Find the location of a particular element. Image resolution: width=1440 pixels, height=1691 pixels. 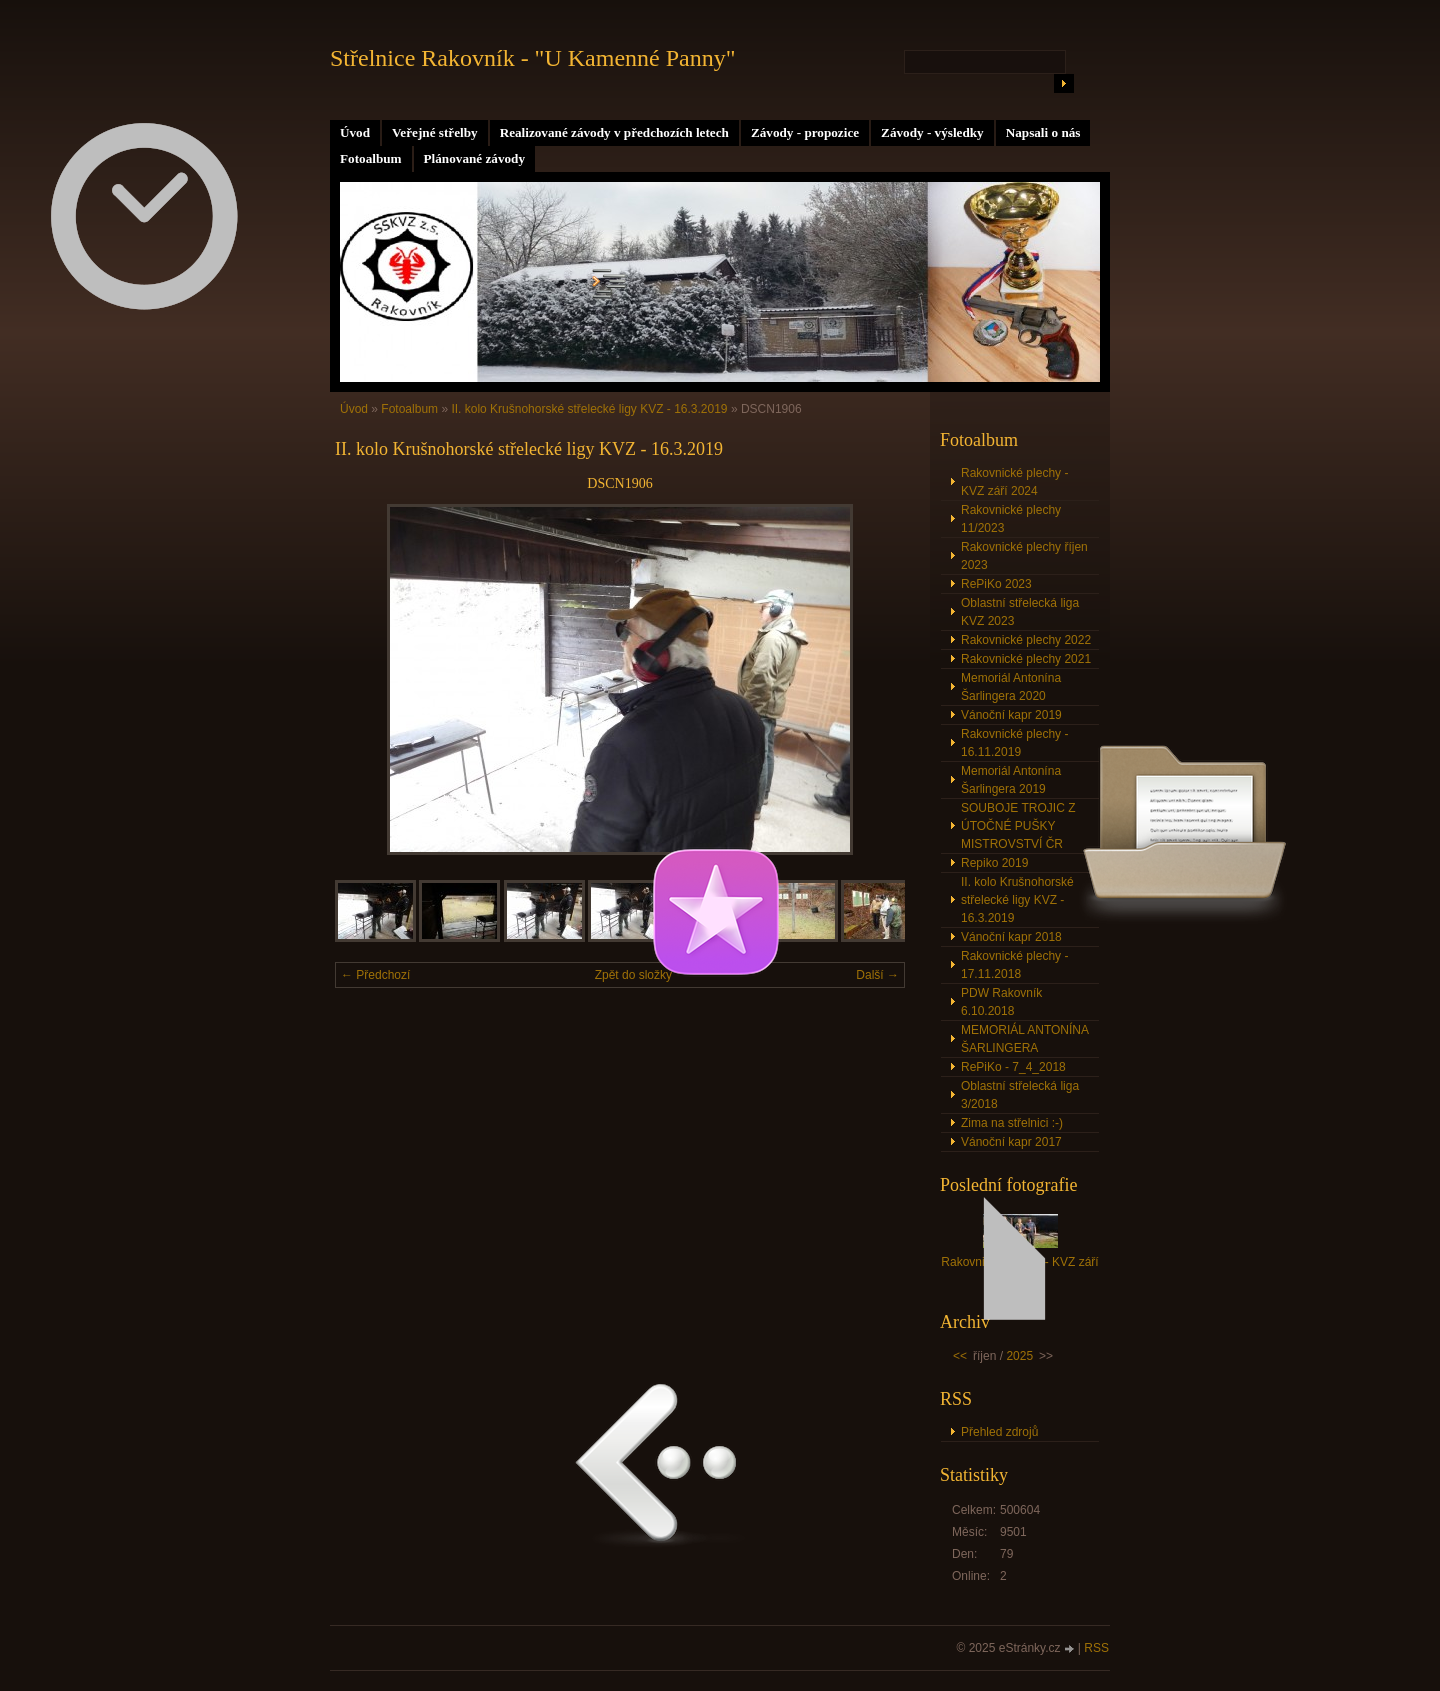

move selection cursor to end of text is located at coordinates (1014, 1258).